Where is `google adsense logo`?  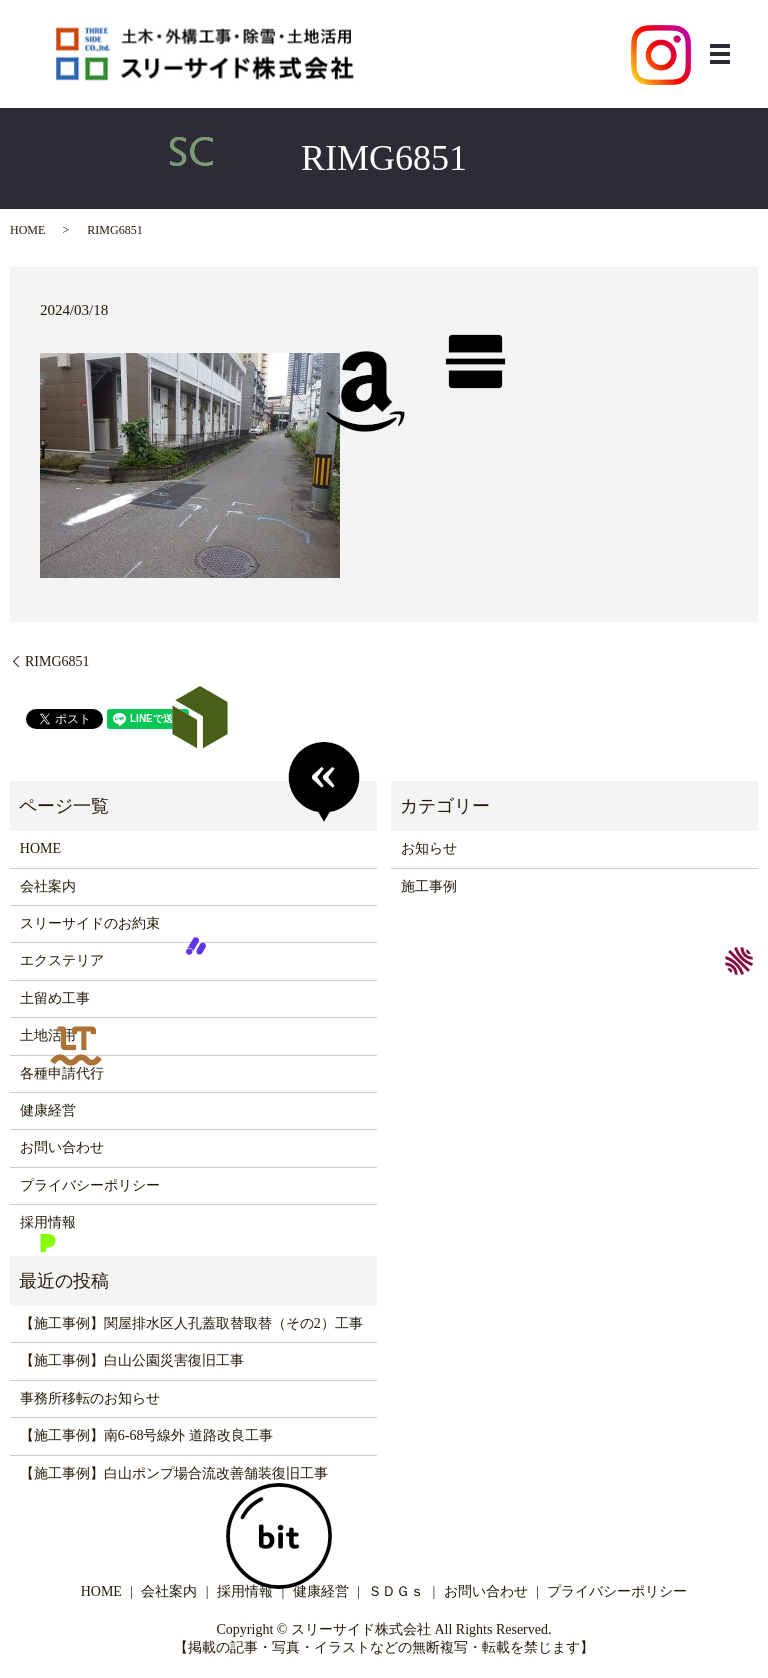 google adsense logo is located at coordinates (196, 946).